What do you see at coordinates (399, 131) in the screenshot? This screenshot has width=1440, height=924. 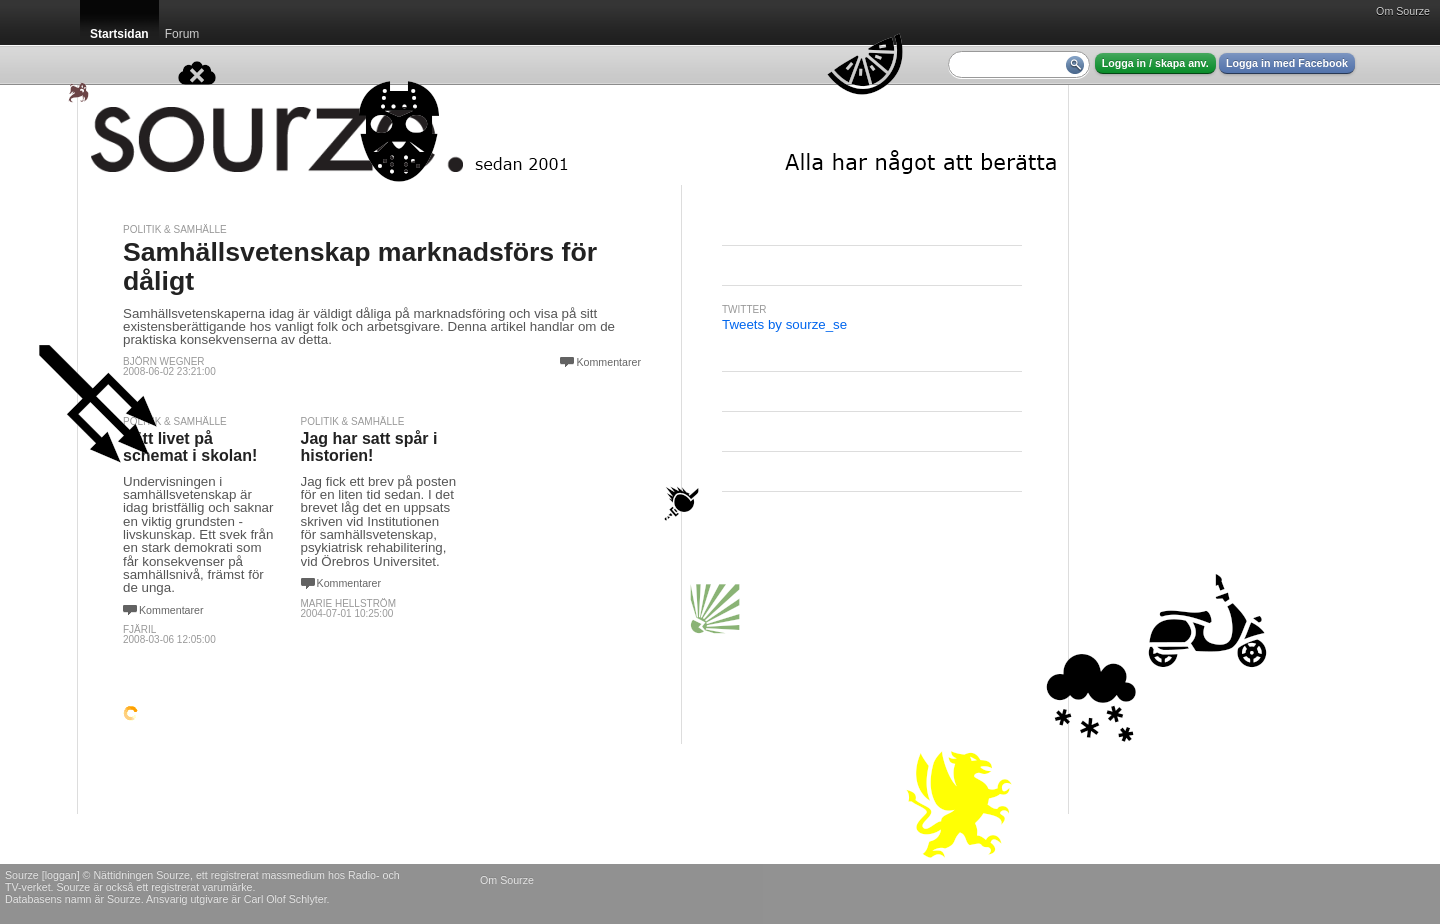 I see `hockey mask icon for horror or slasher game genre` at bounding box center [399, 131].